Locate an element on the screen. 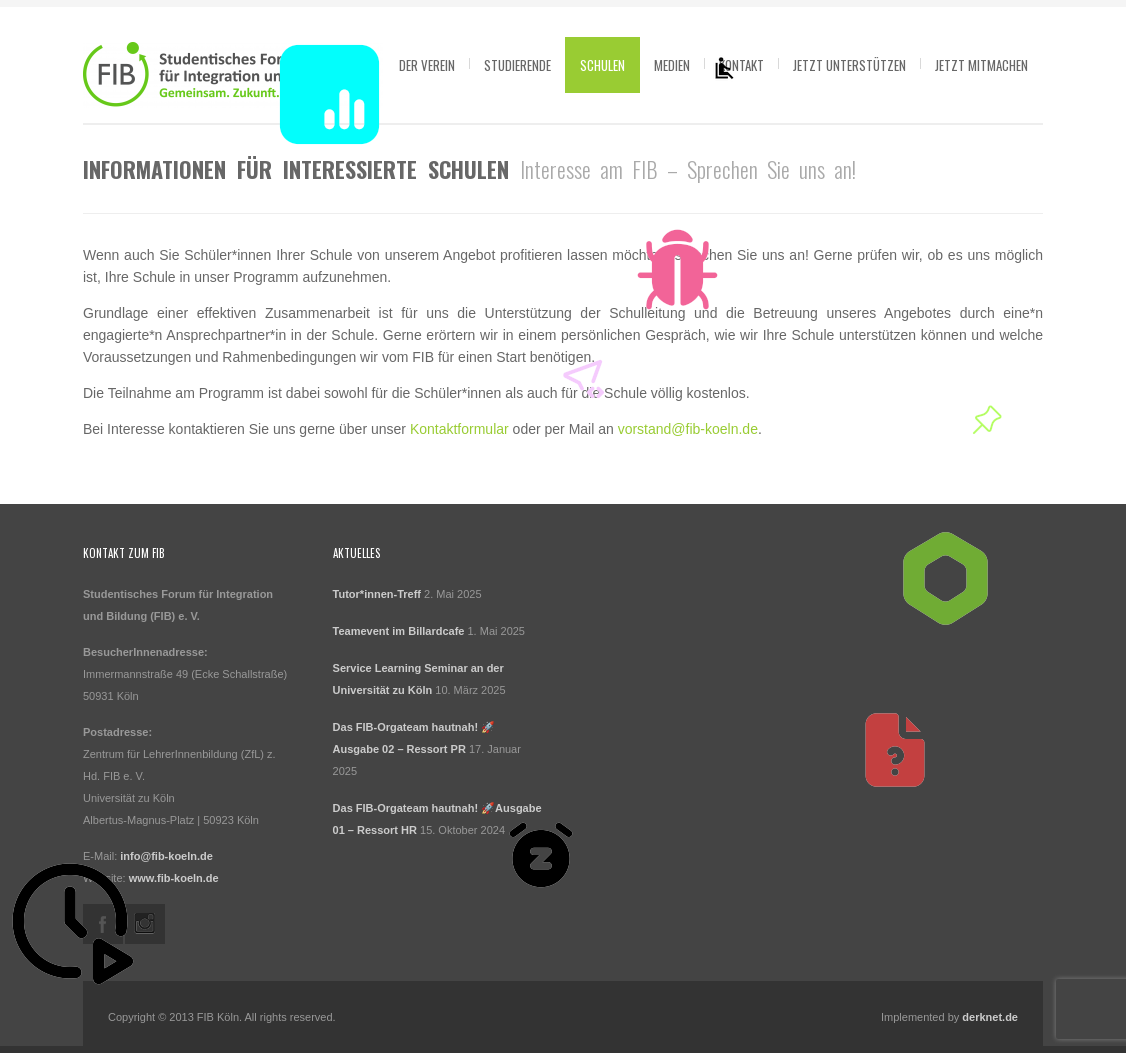  pin an item to keep it visible is located at coordinates (986, 420).